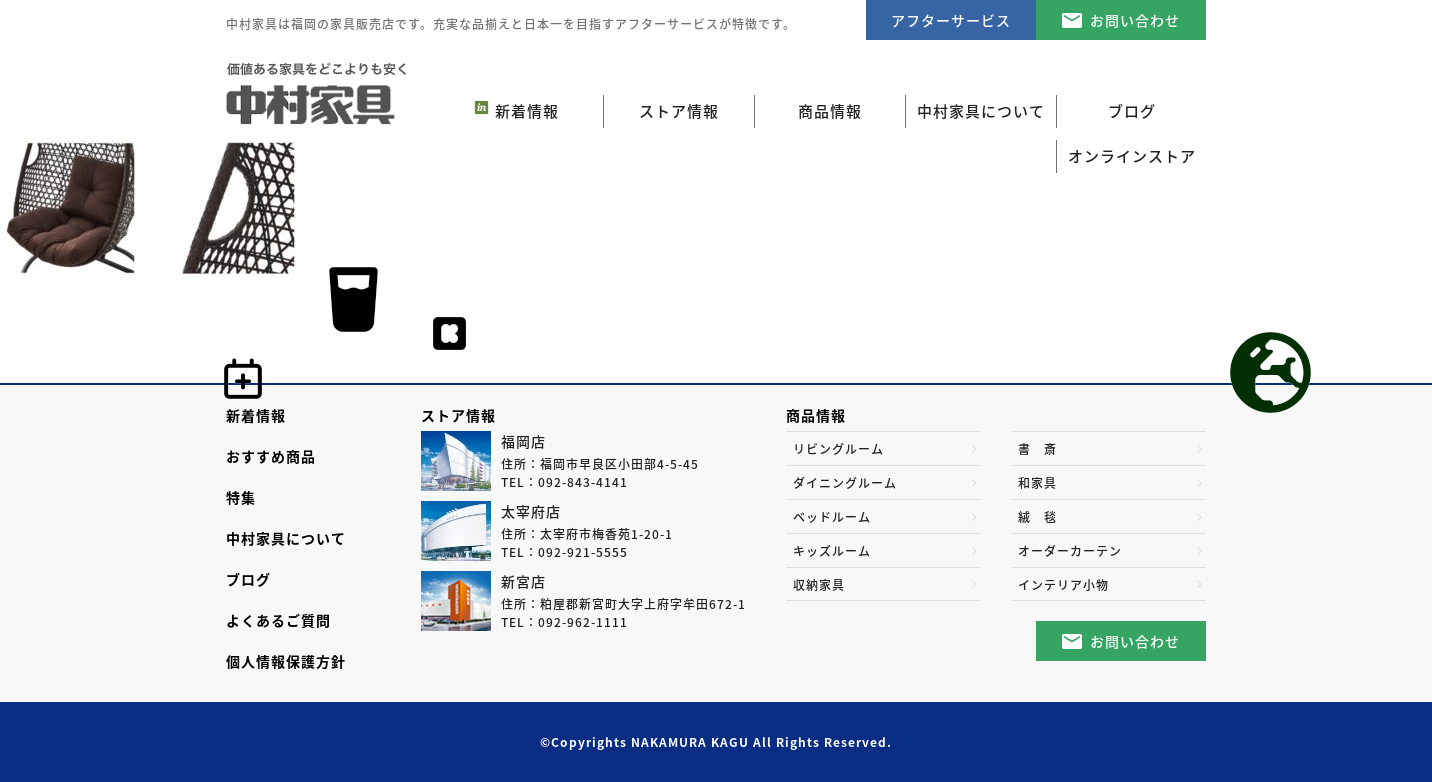  Describe the element at coordinates (1270, 372) in the screenshot. I see `switch to international or global settings` at that location.